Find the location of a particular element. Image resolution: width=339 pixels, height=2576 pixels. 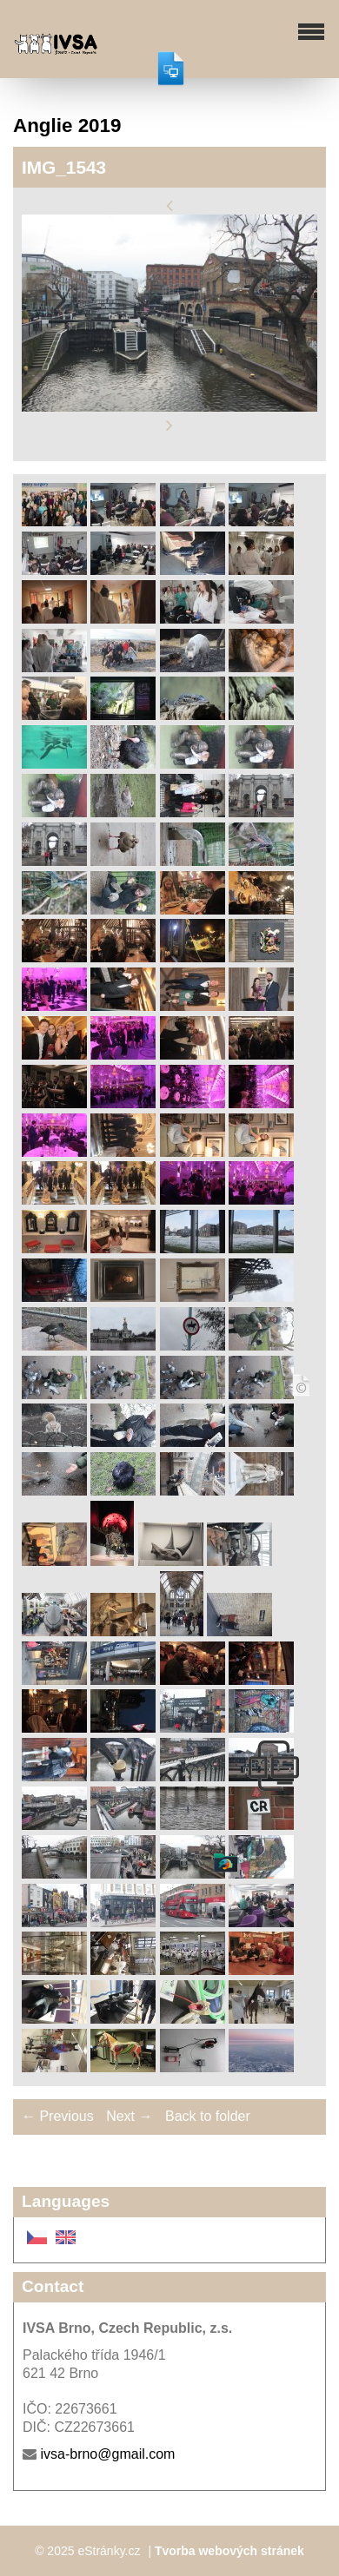

open daz 3d project files folder is located at coordinates (225, 1863).